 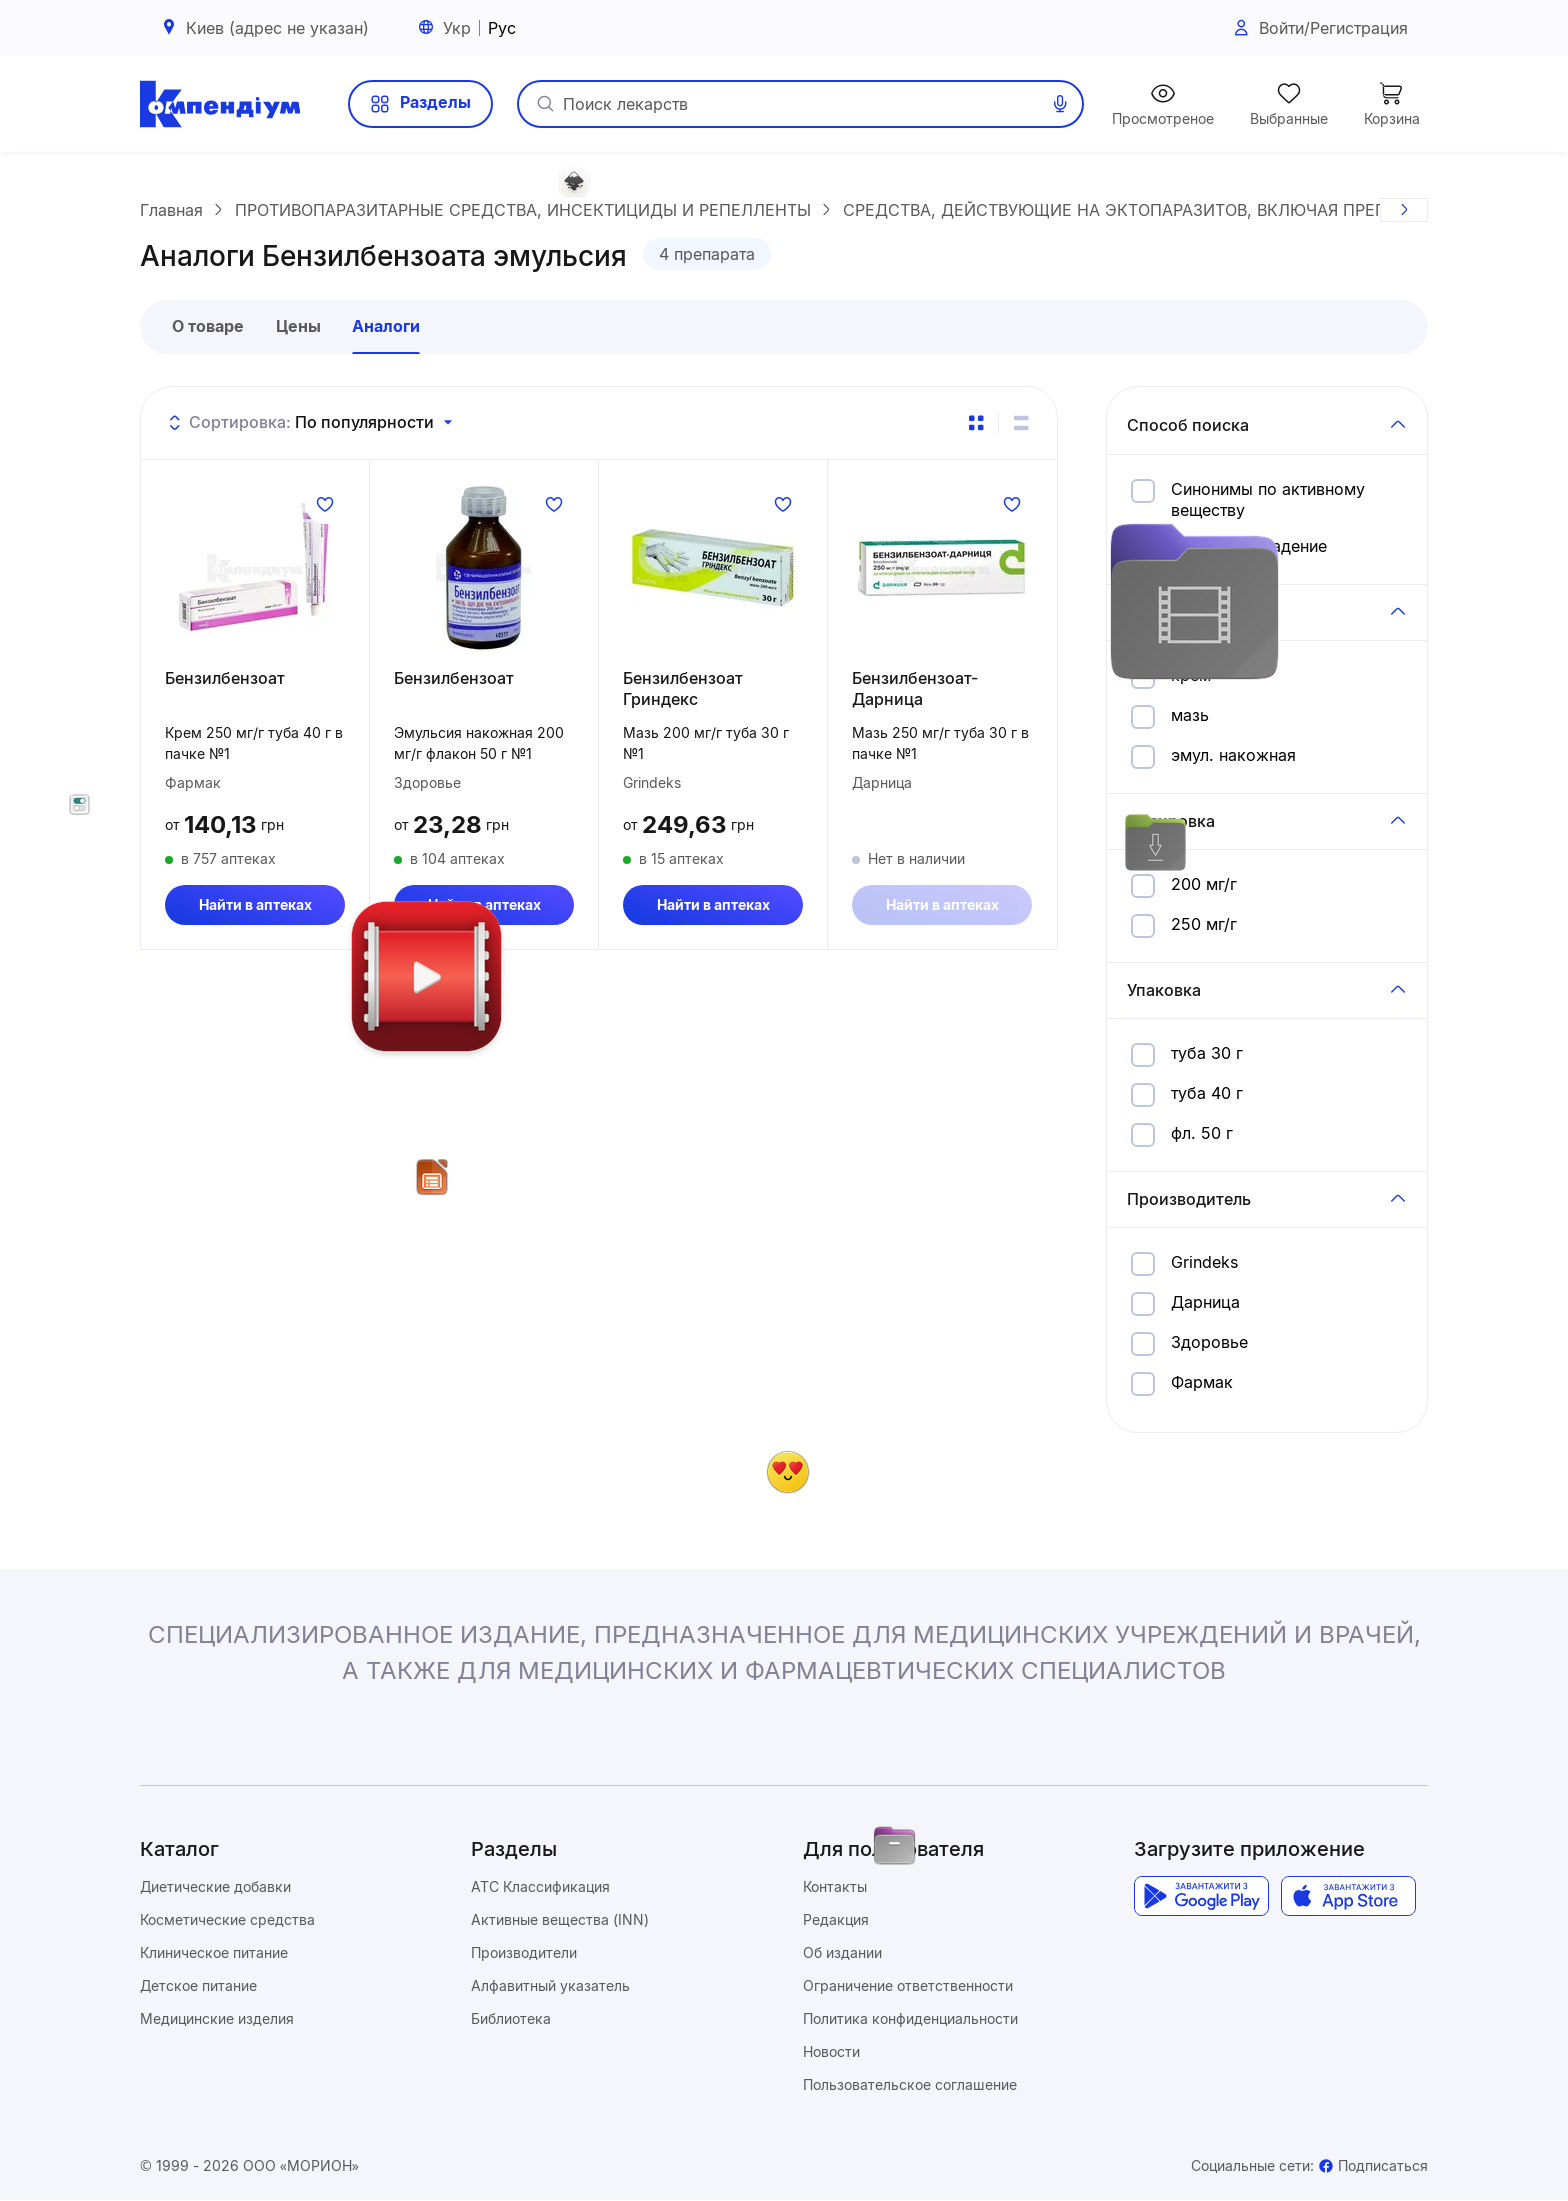 What do you see at coordinates (788, 1472) in the screenshot?
I see `open the Socialize app` at bounding box center [788, 1472].